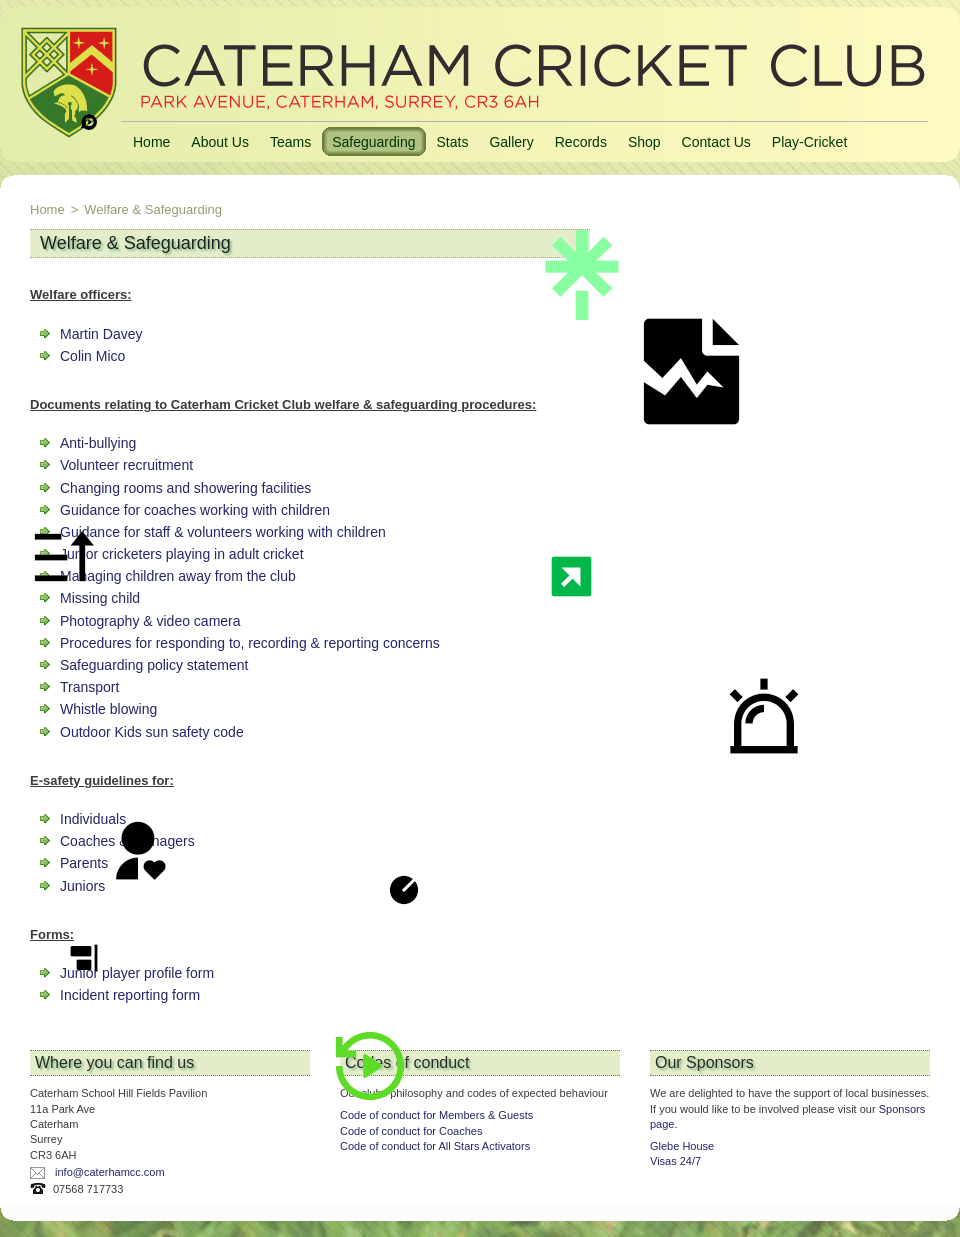 Image resolution: width=960 pixels, height=1237 pixels. I want to click on align selected items to the right edge, so click(84, 958).